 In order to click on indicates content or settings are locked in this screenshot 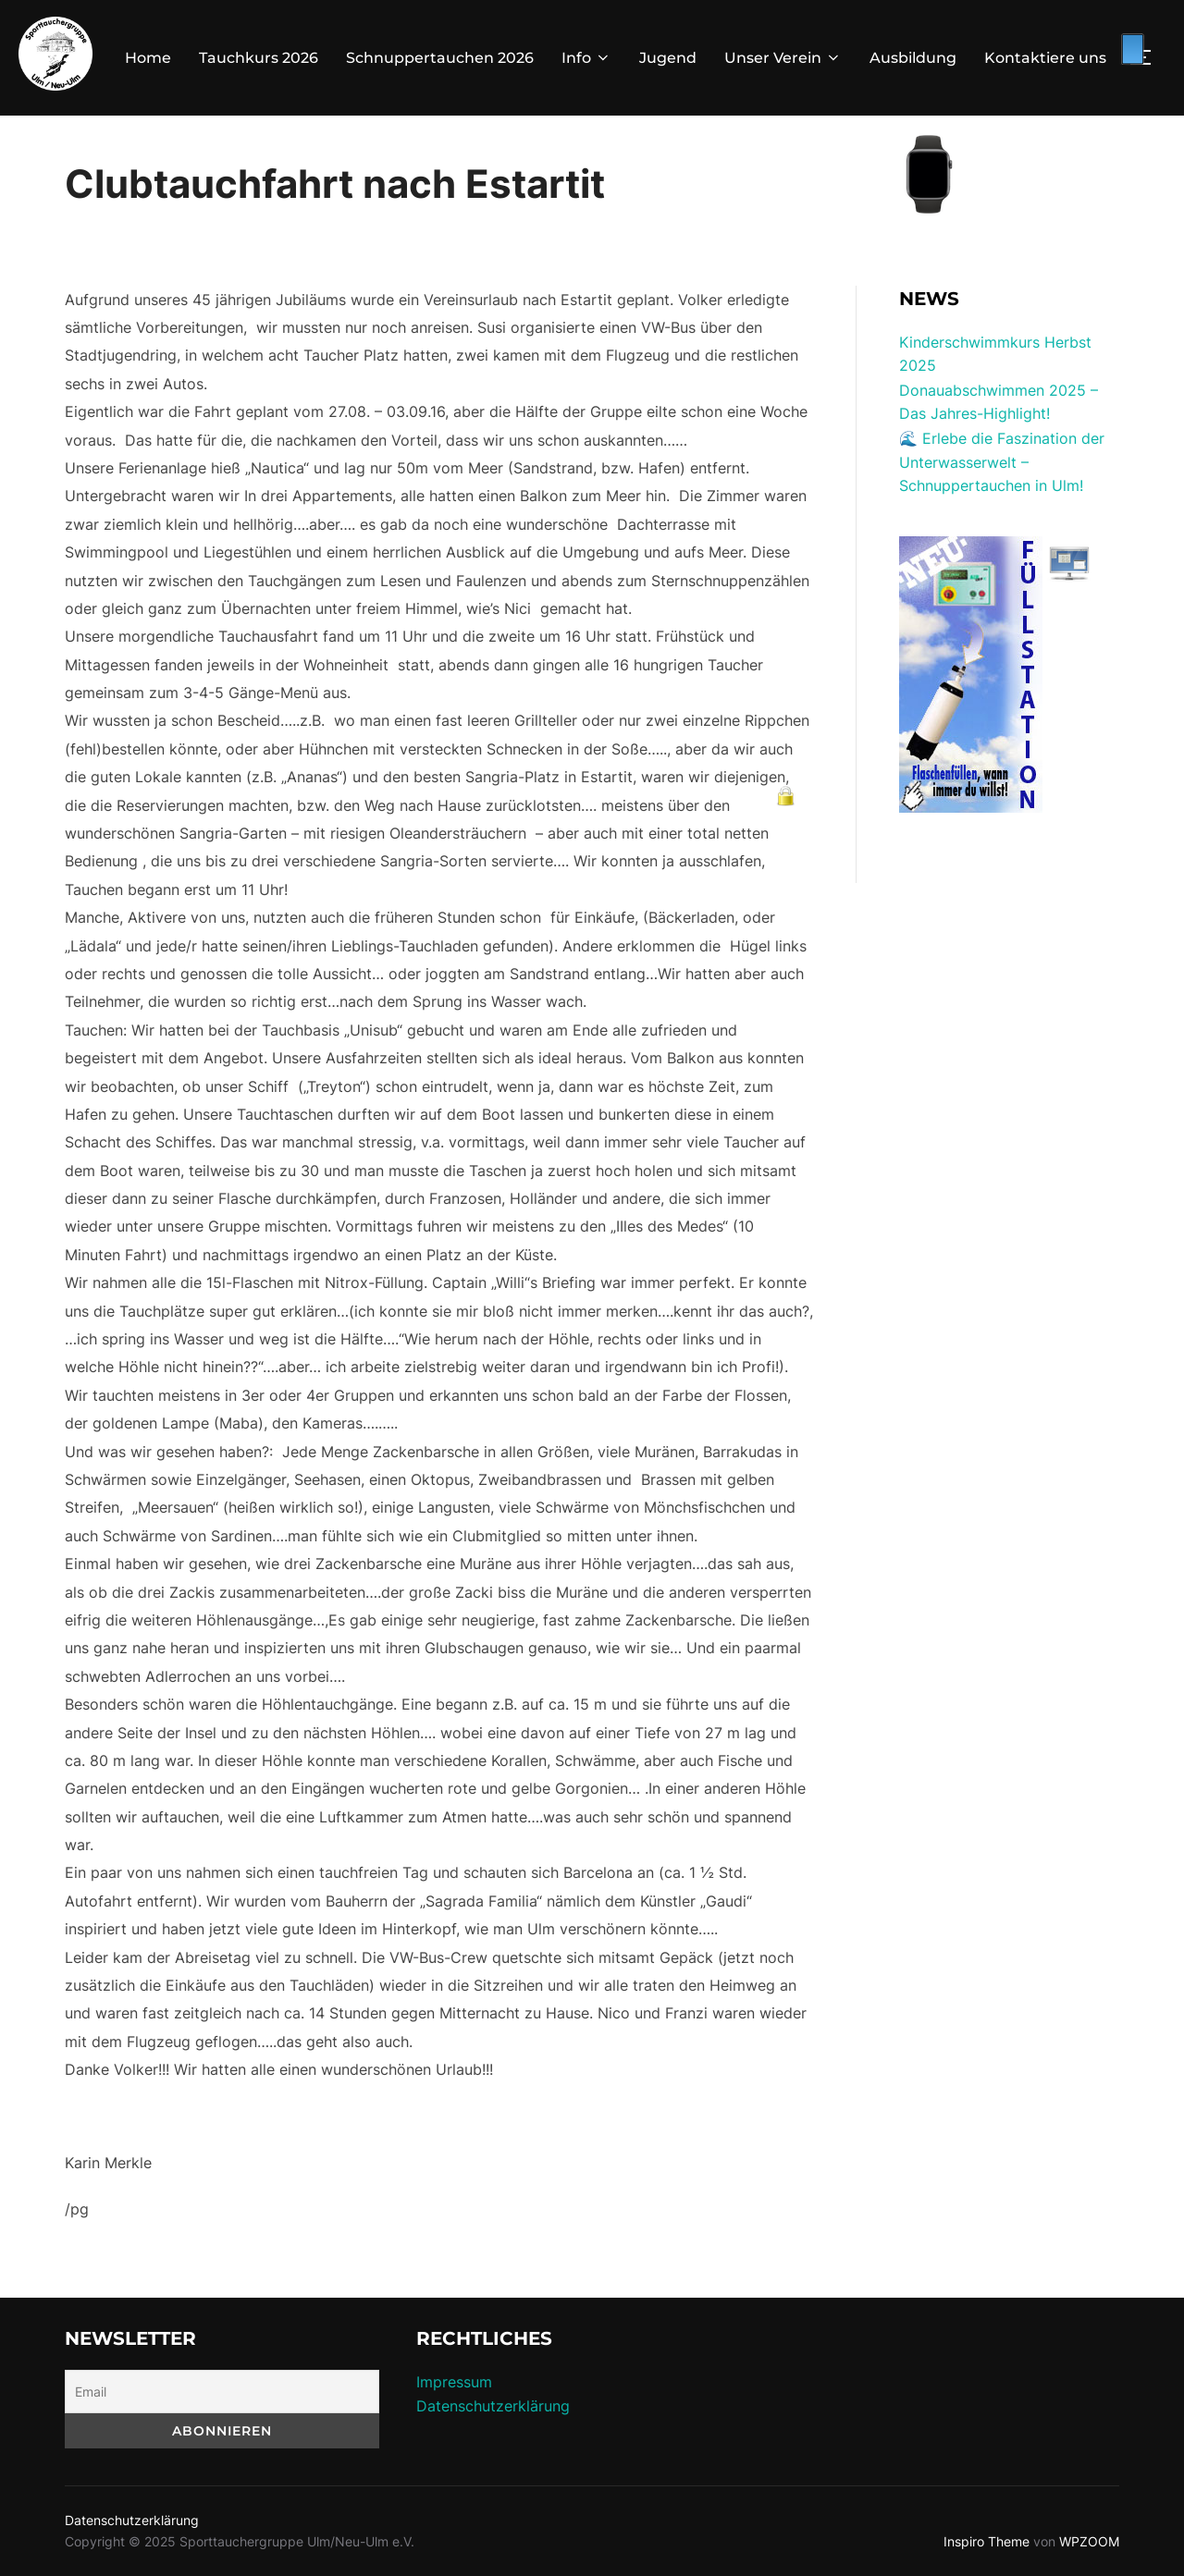, I will do `click(786, 796)`.